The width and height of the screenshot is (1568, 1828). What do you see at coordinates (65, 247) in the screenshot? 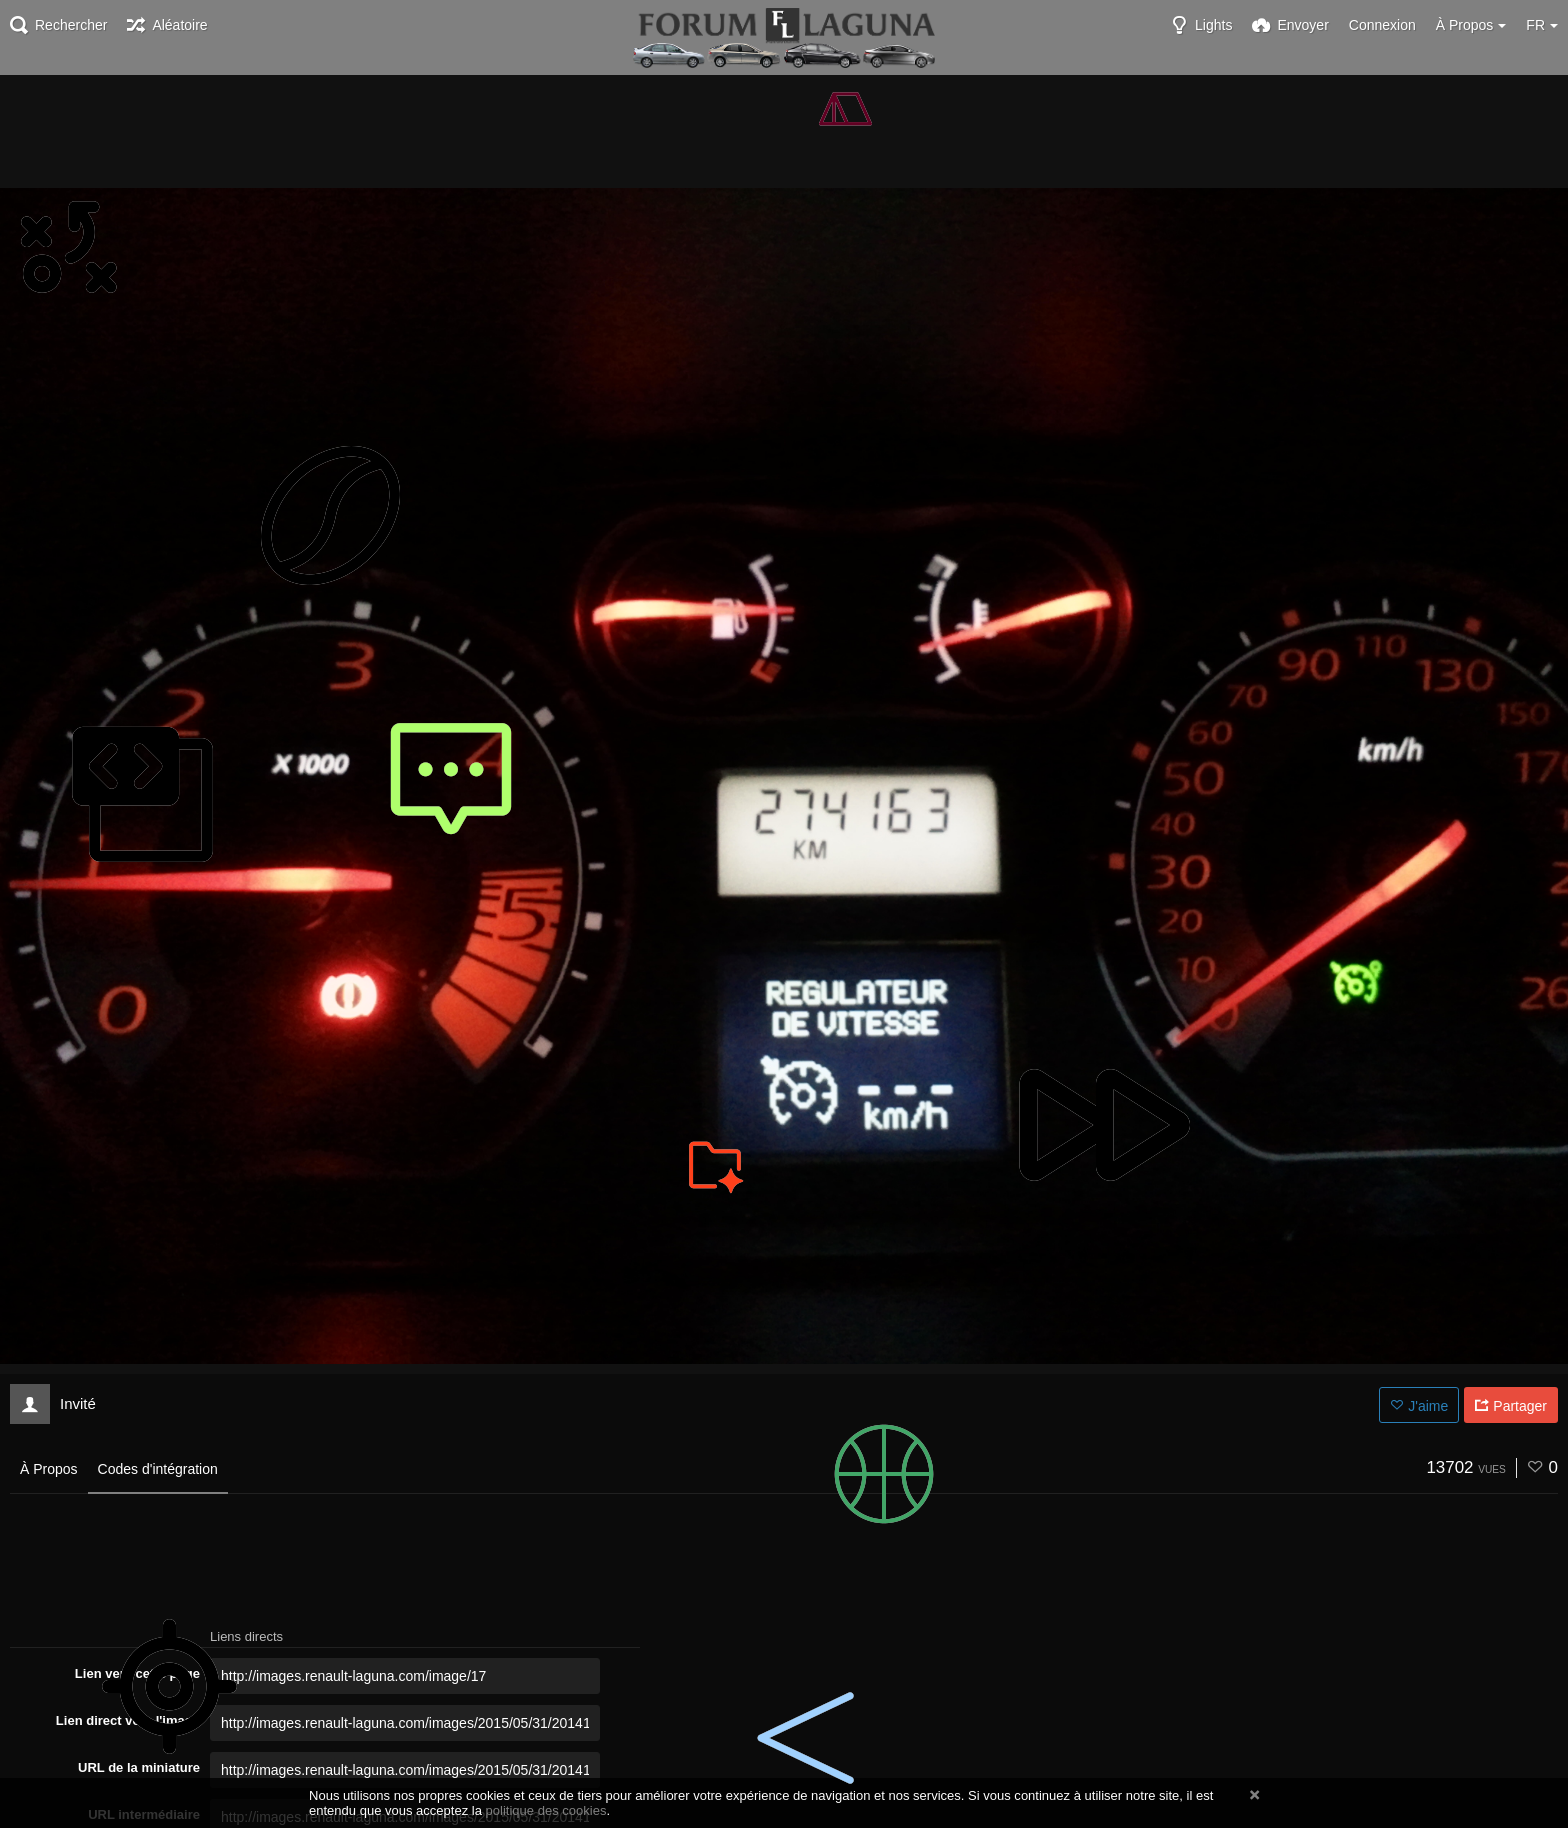
I see `view strategy or game plan` at bounding box center [65, 247].